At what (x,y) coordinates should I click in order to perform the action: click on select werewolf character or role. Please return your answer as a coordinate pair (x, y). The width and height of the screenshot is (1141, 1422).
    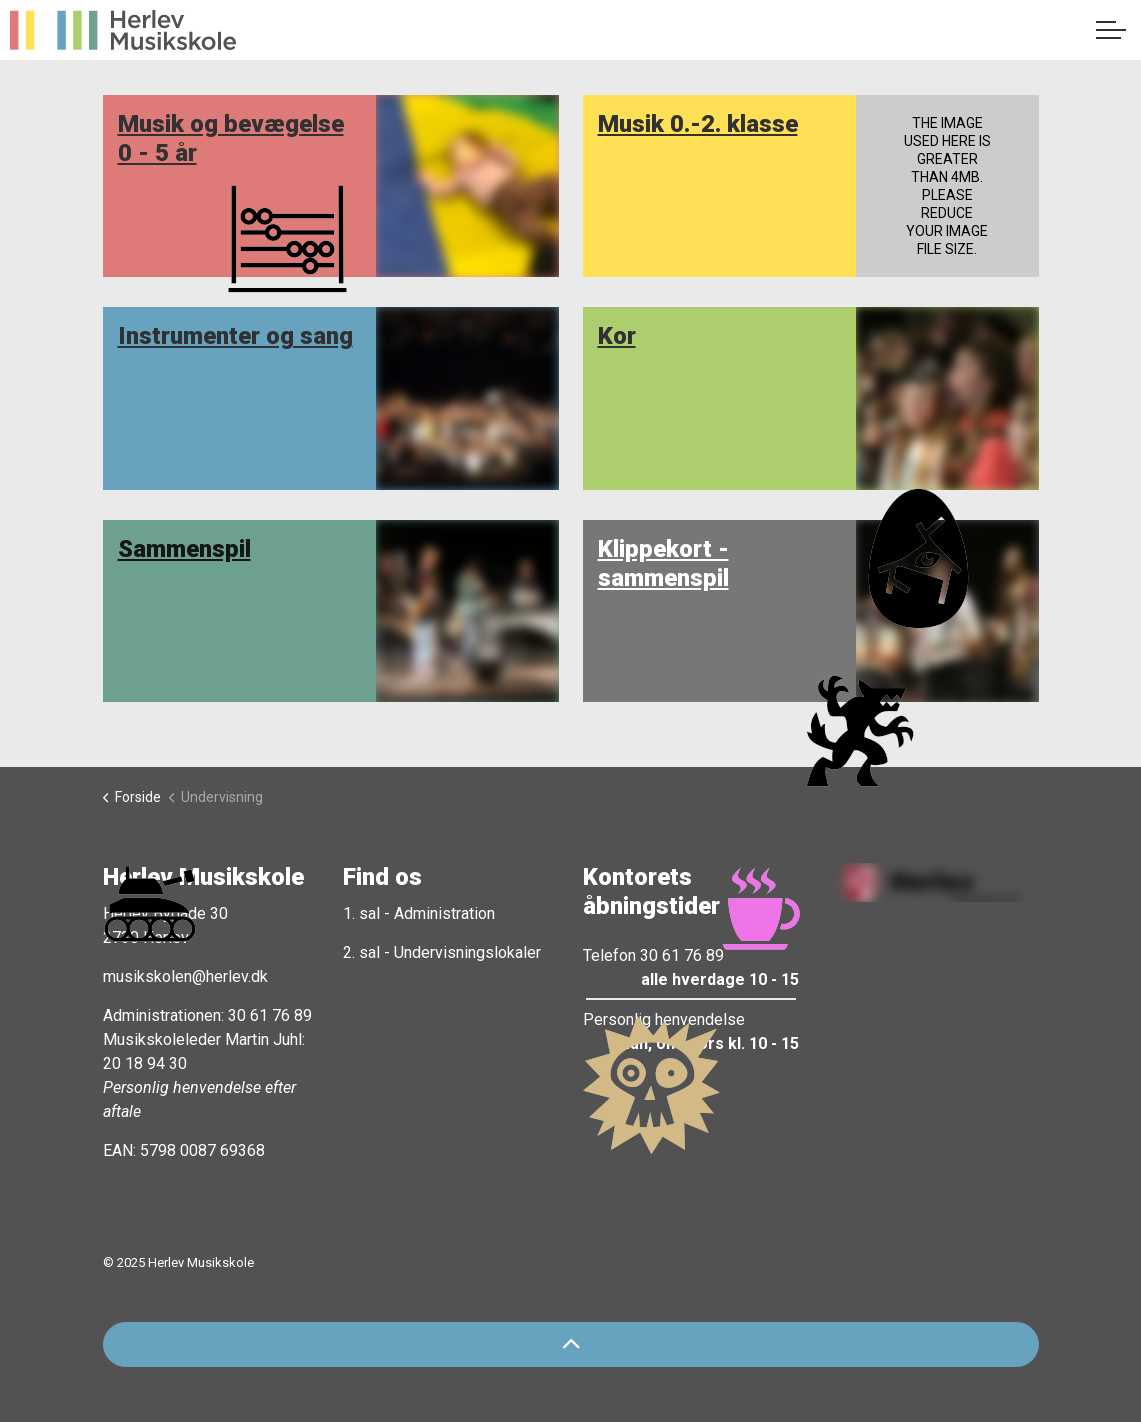
    Looking at the image, I should click on (860, 731).